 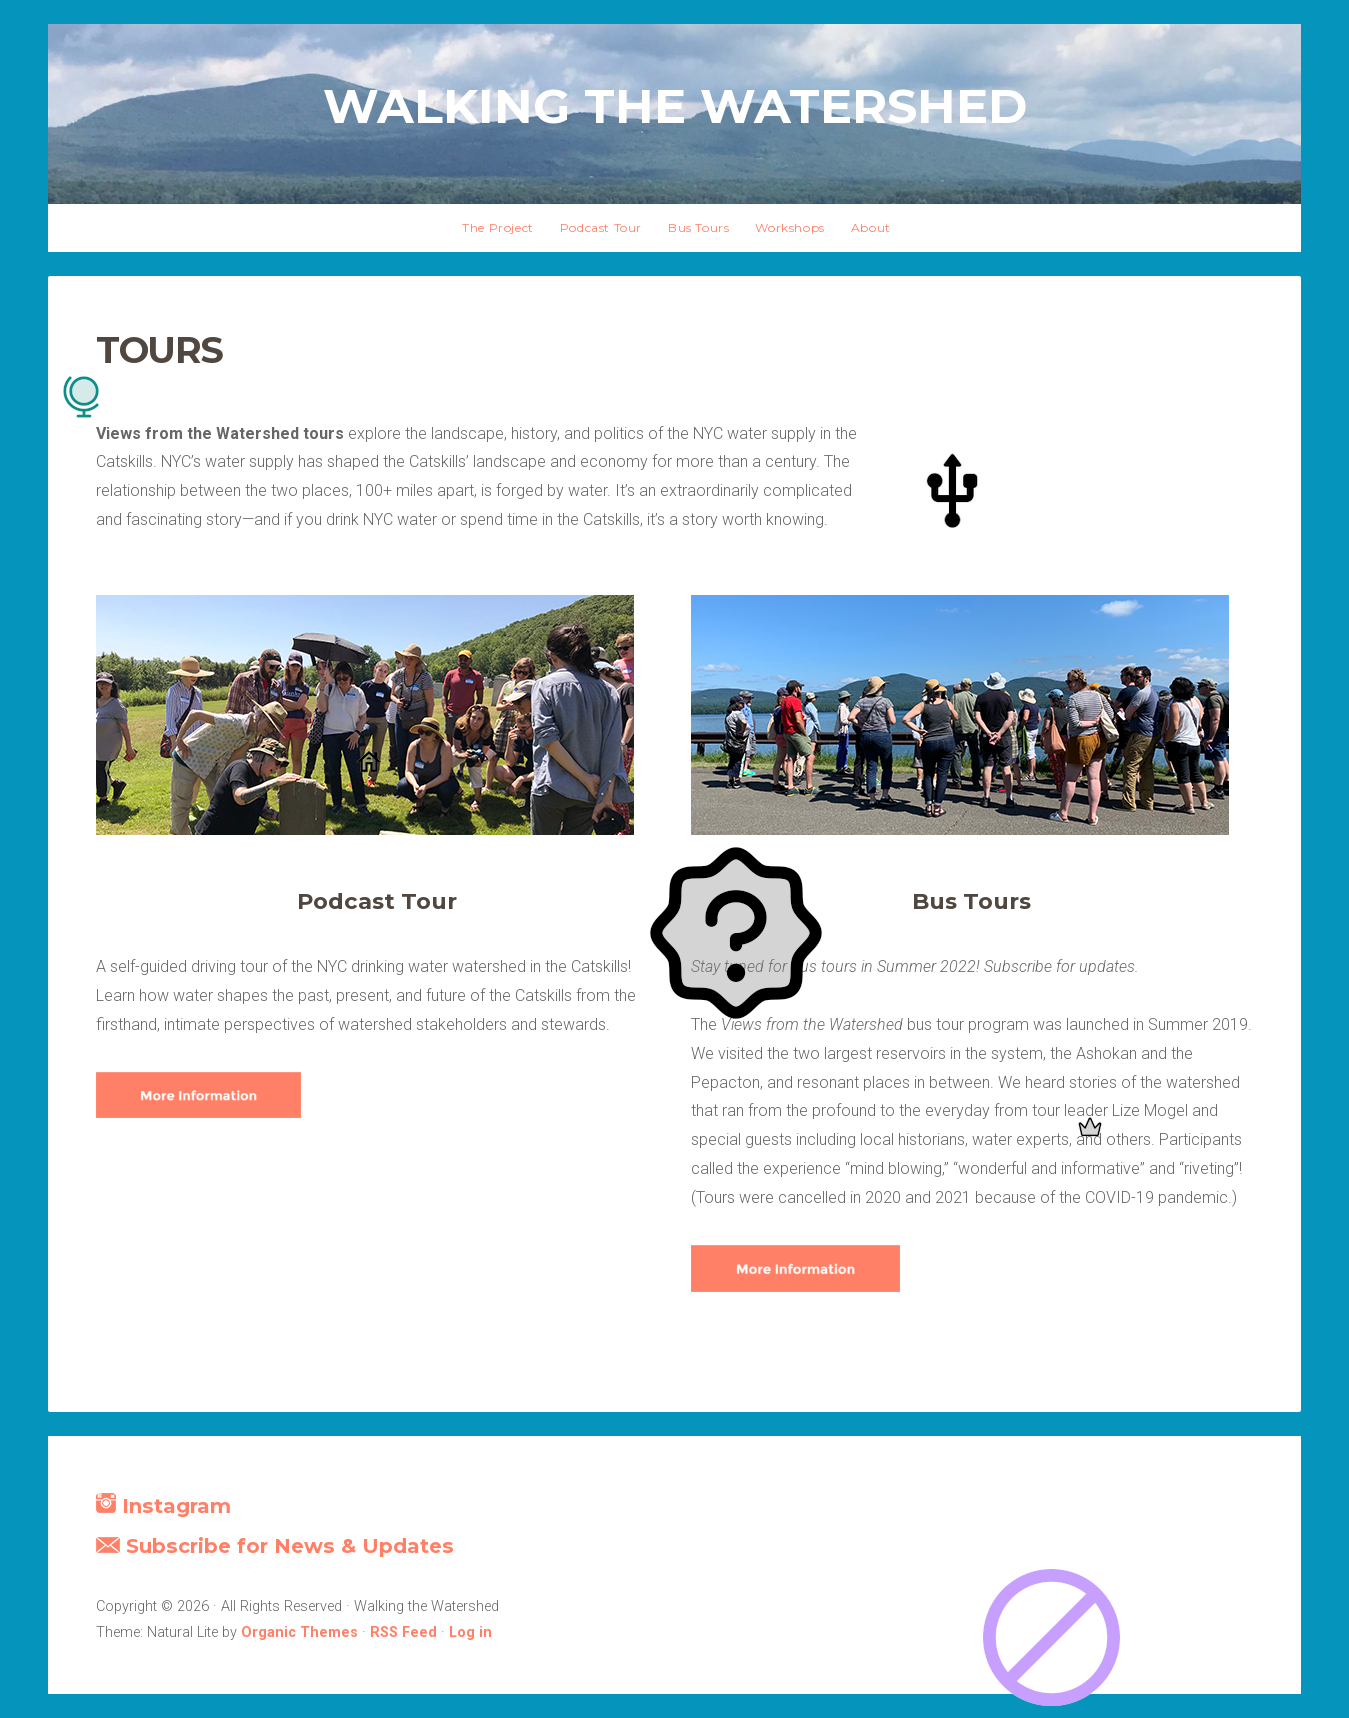 What do you see at coordinates (1051, 1637) in the screenshot?
I see `indicates a blocked or prohibited action` at bounding box center [1051, 1637].